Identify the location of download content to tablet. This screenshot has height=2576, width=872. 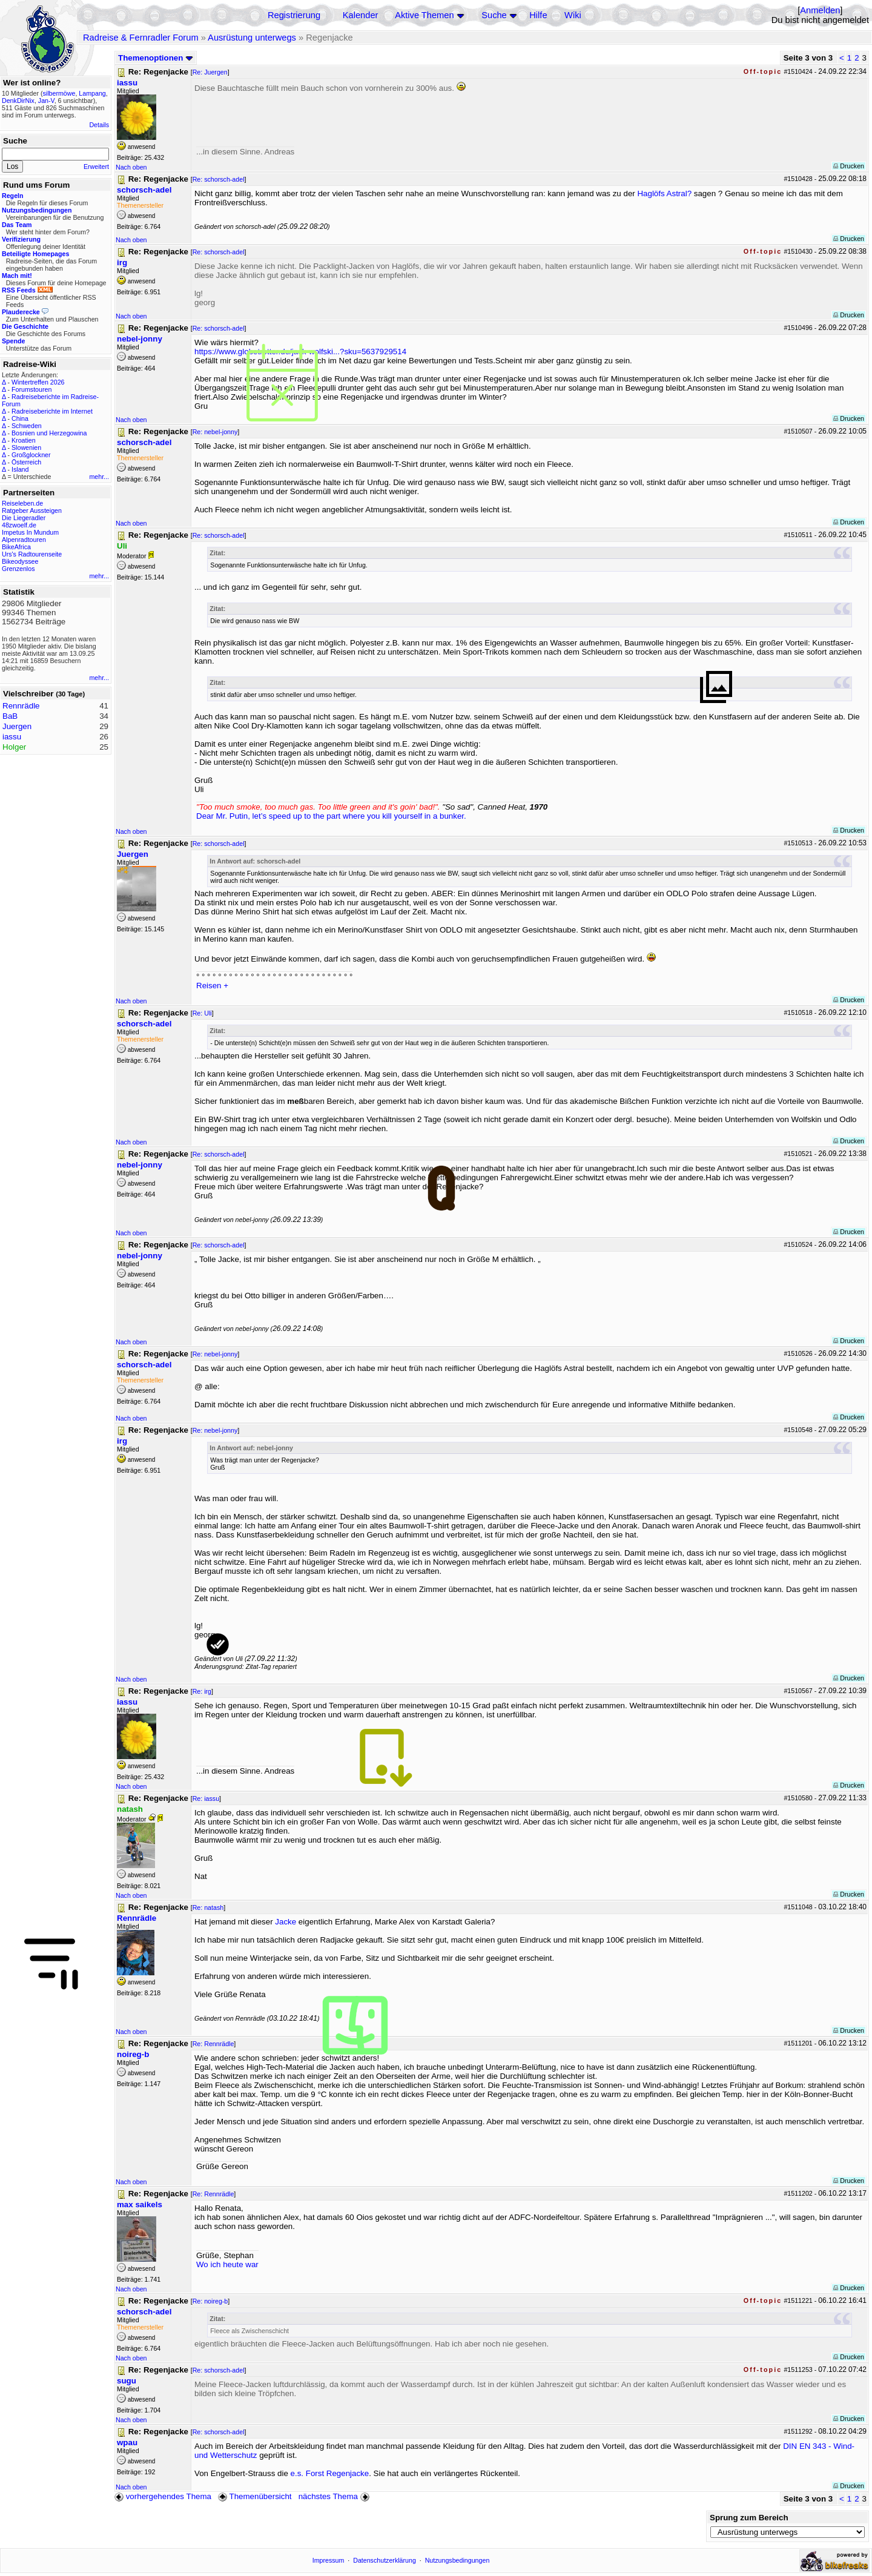
(382, 1756).